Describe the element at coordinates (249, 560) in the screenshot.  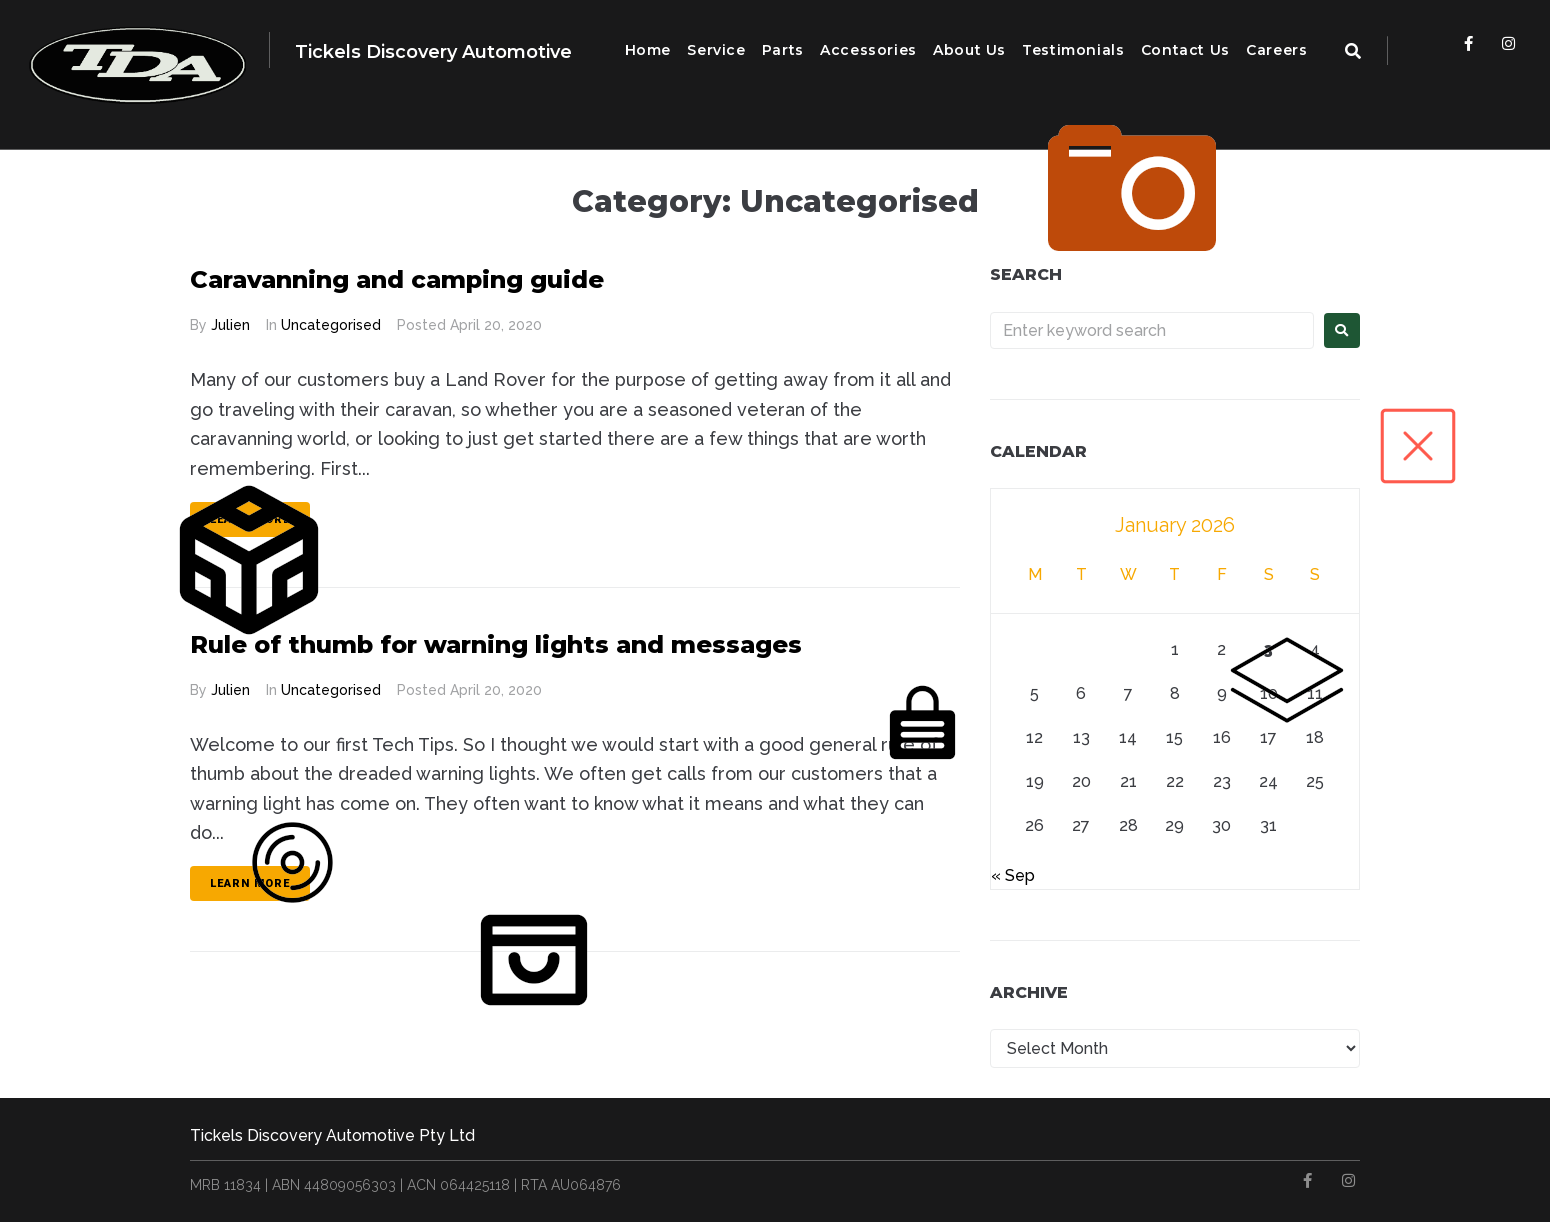
I see `open codesandbox development environment` at that location.